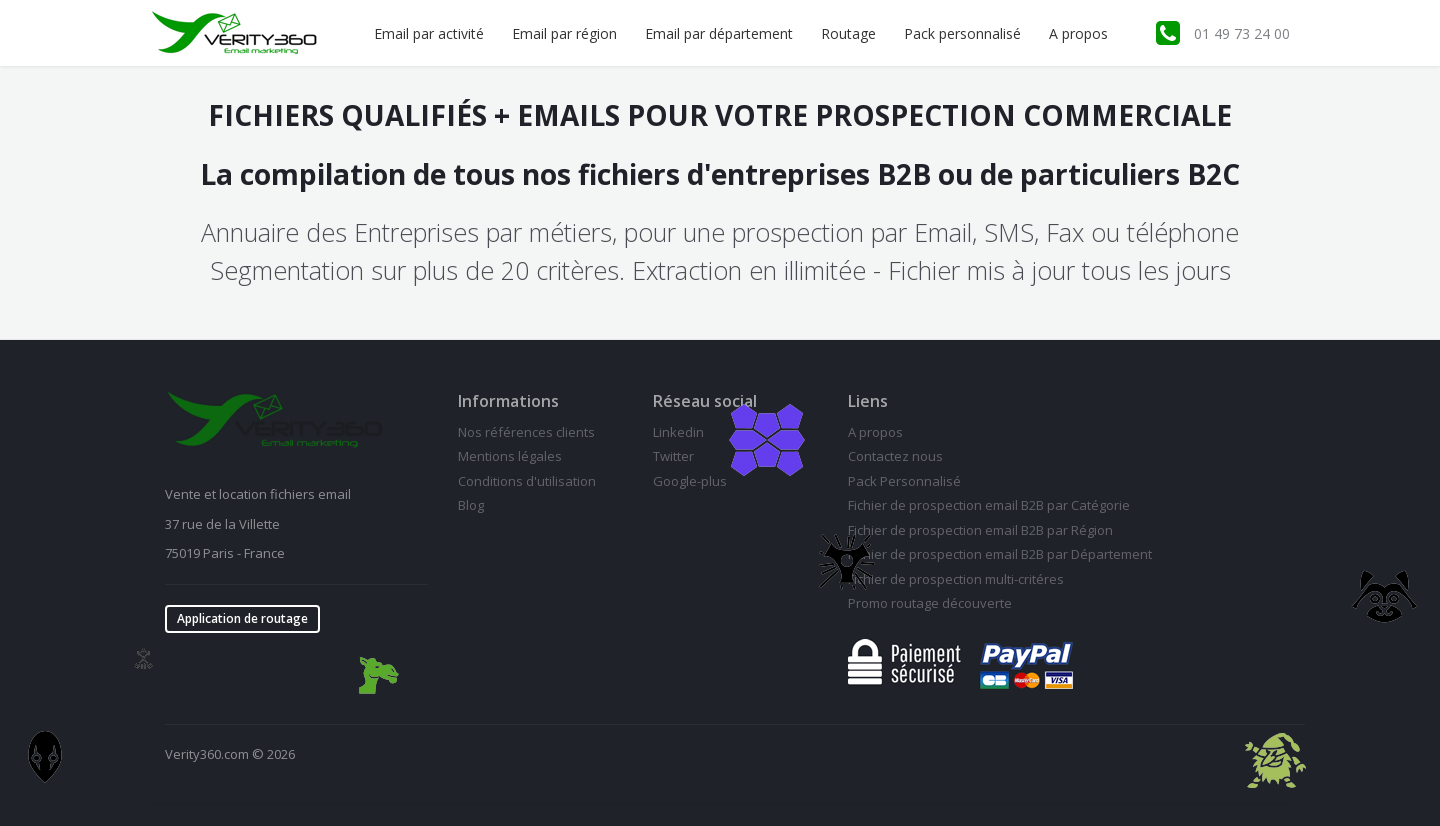  I want to click on select architect or builder character class, so click(45, 757).